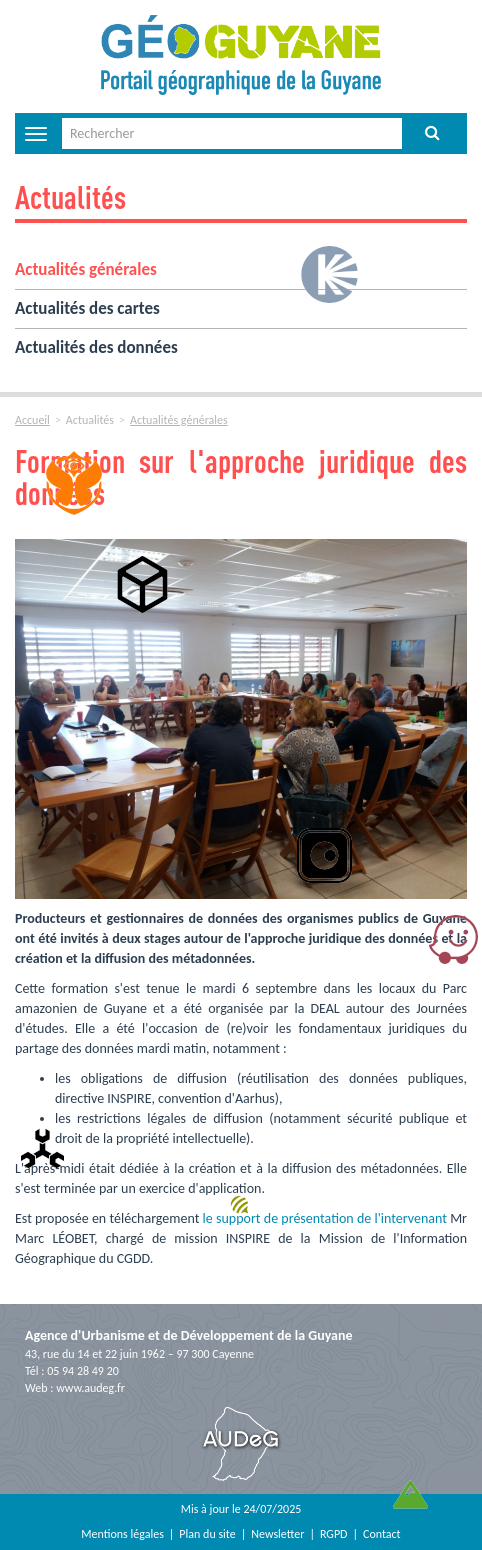  Describe the element at coordinates (453, 939) in the screenshot. I see `open Waze navigation app` at that location.